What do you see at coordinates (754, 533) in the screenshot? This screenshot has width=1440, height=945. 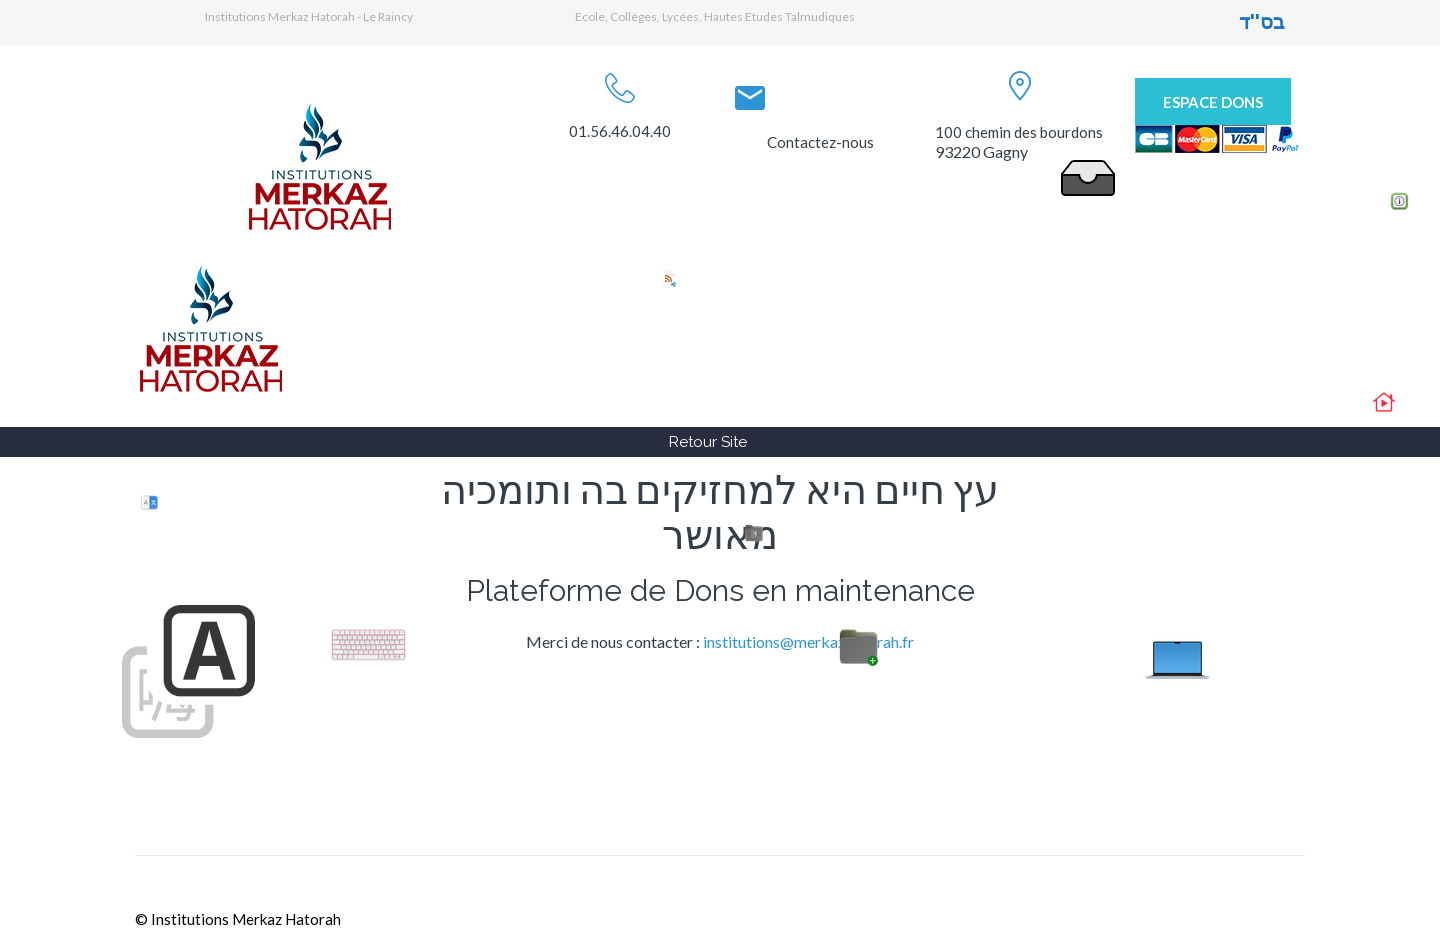 I see `access folder containing document templates` at bounding box center [754, 533].